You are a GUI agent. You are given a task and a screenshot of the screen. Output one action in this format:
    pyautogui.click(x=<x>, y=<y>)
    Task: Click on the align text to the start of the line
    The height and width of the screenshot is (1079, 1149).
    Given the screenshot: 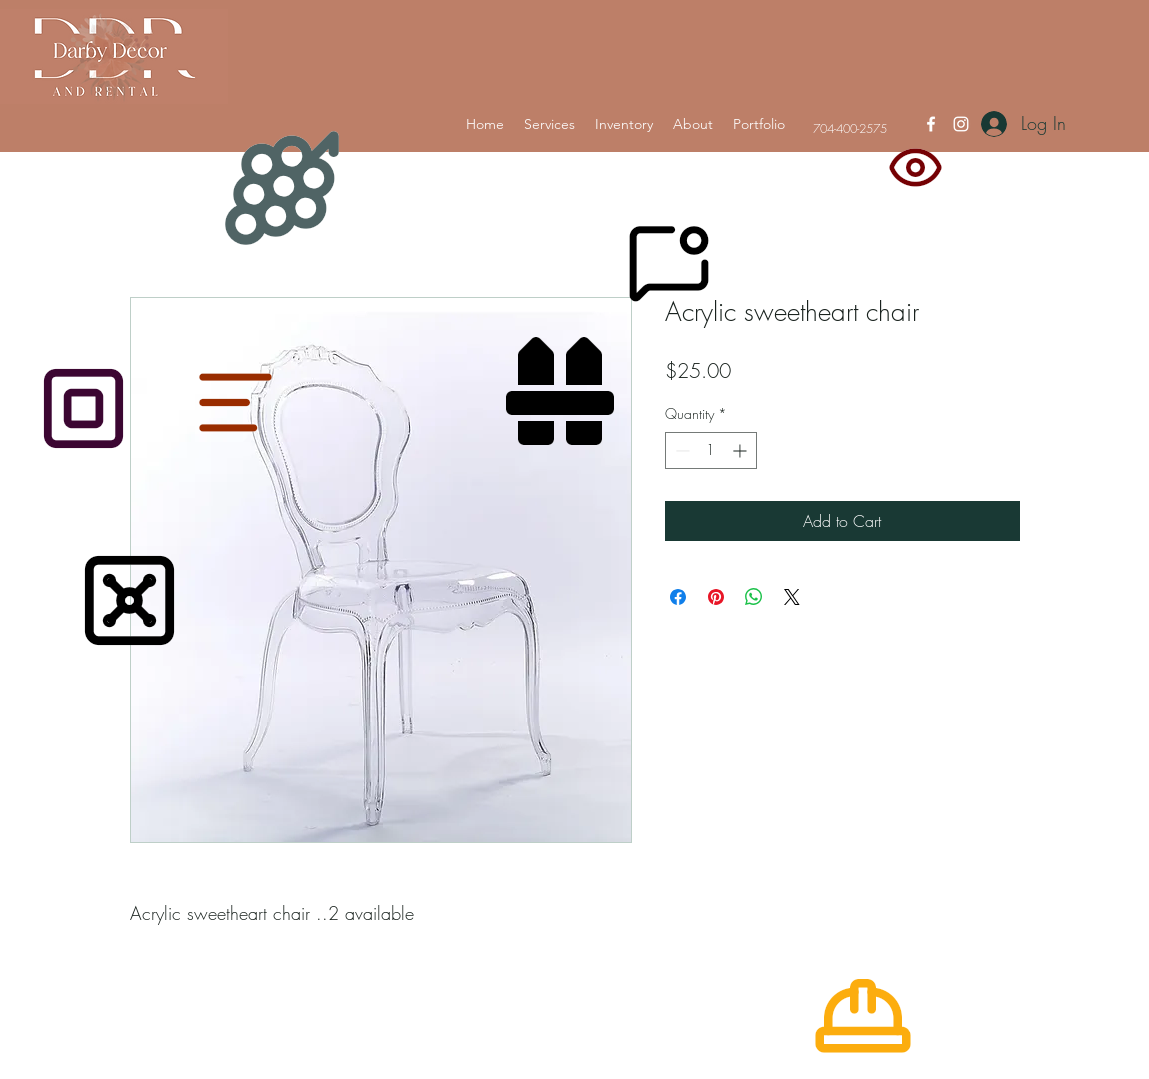 What is the action you would take?
    pyautogui.click(x=235, y=402)
    